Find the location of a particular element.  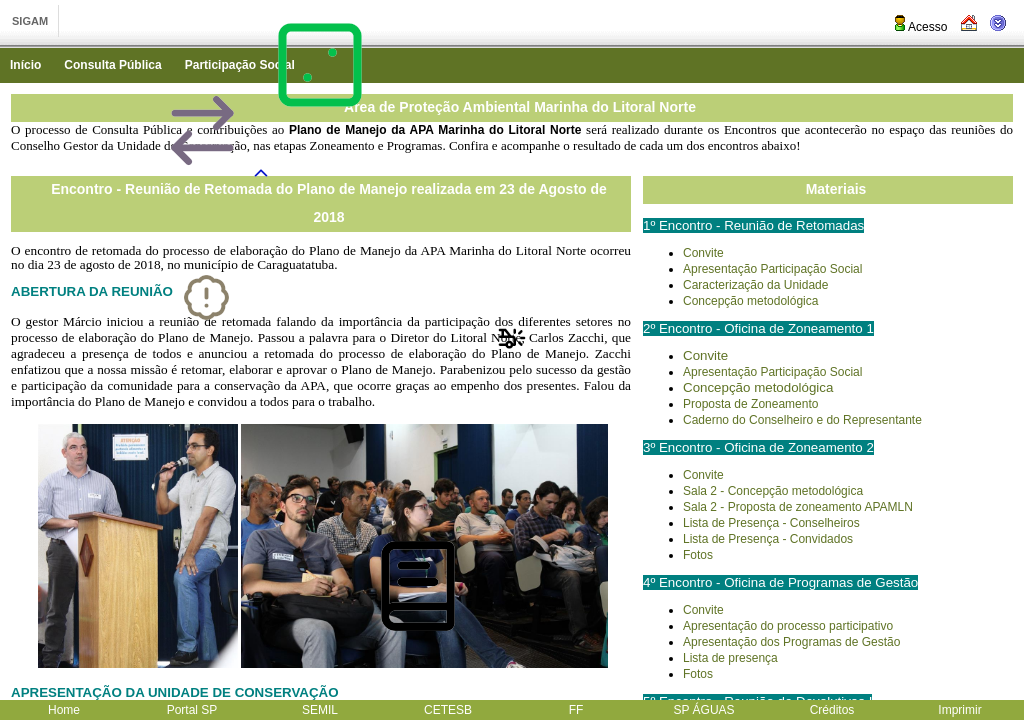

indicates an alert or warning notification is located at coordinates (206, 297).